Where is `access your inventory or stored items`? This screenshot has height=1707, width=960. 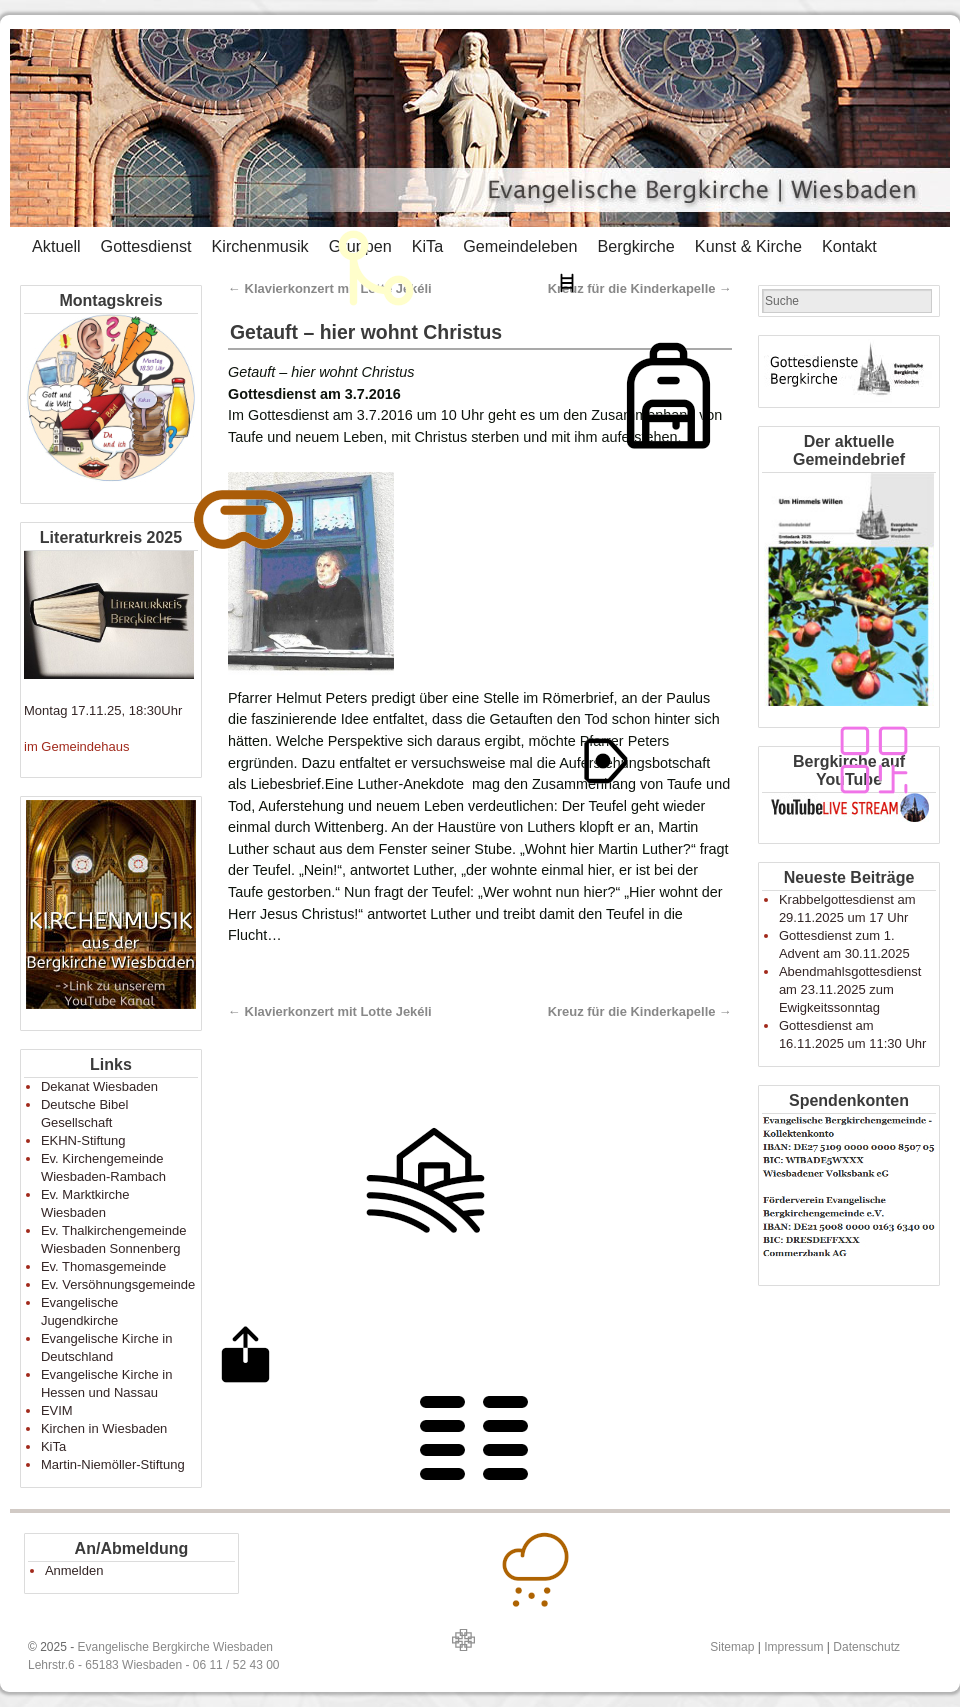
access your inventory or stored items is located at coordinates (668, 399).